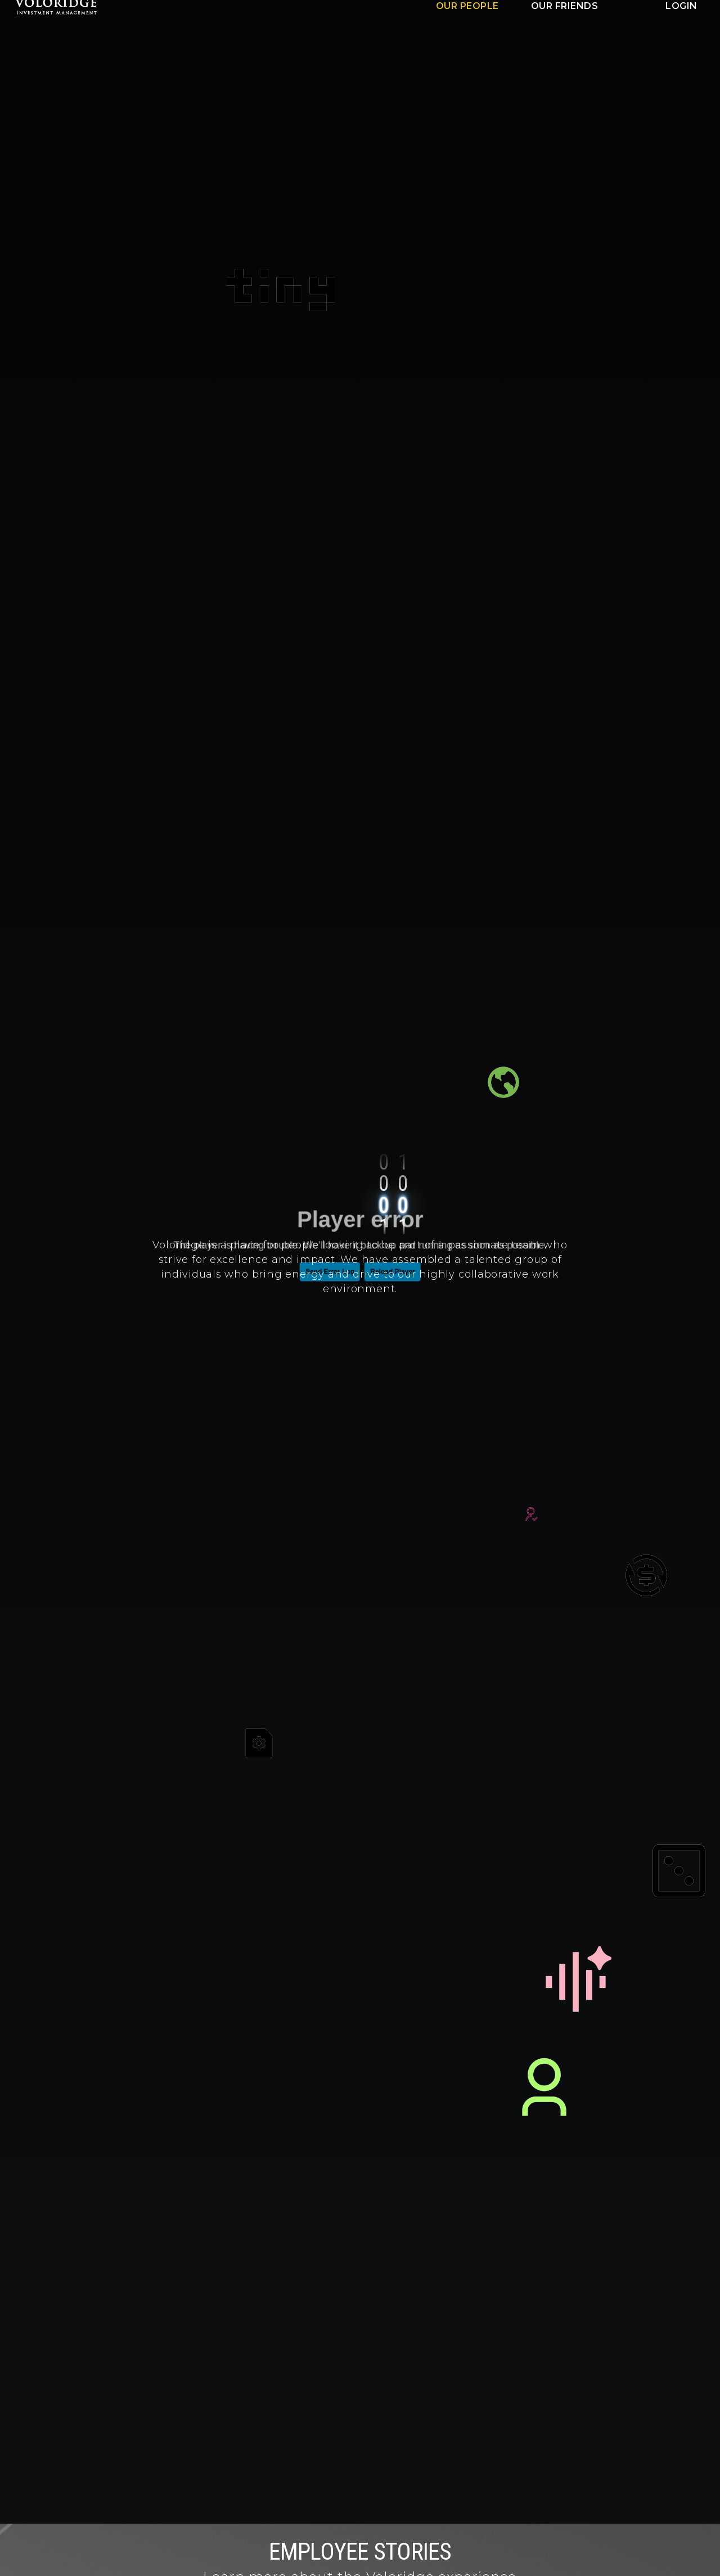 The image size is (720, 2576). What do you see at coordinates (530, 1514) in the screenshot?
I see `follow a user or add to your network` at bounding box center [530, 1514].